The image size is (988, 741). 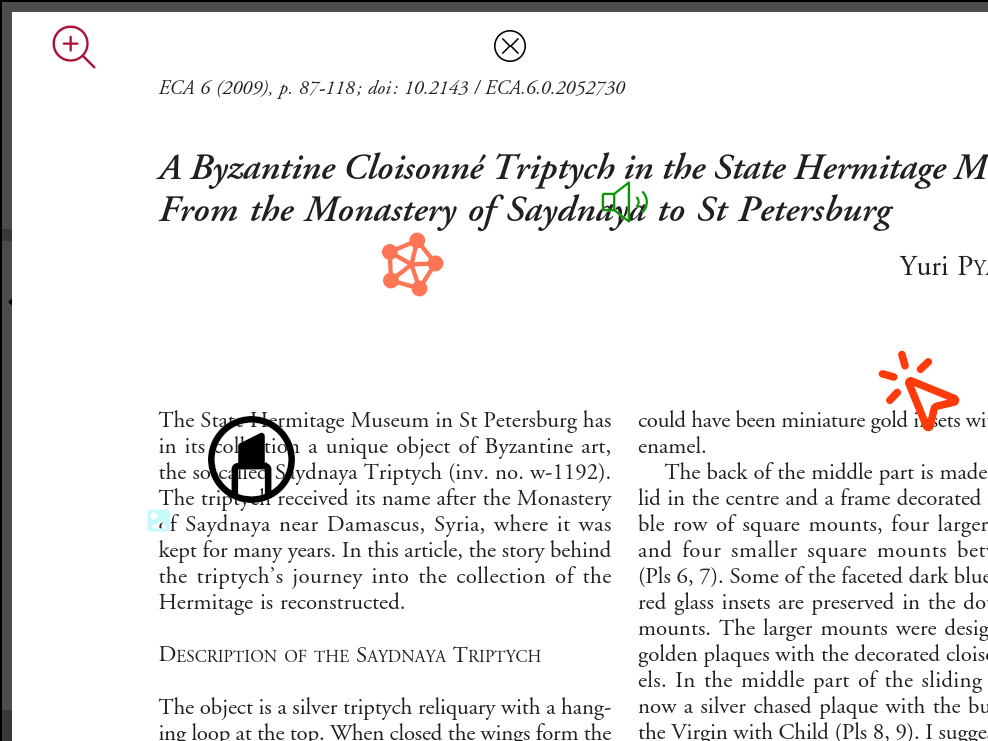 I want to click on add or upload an image, so click(x=158, y=520).